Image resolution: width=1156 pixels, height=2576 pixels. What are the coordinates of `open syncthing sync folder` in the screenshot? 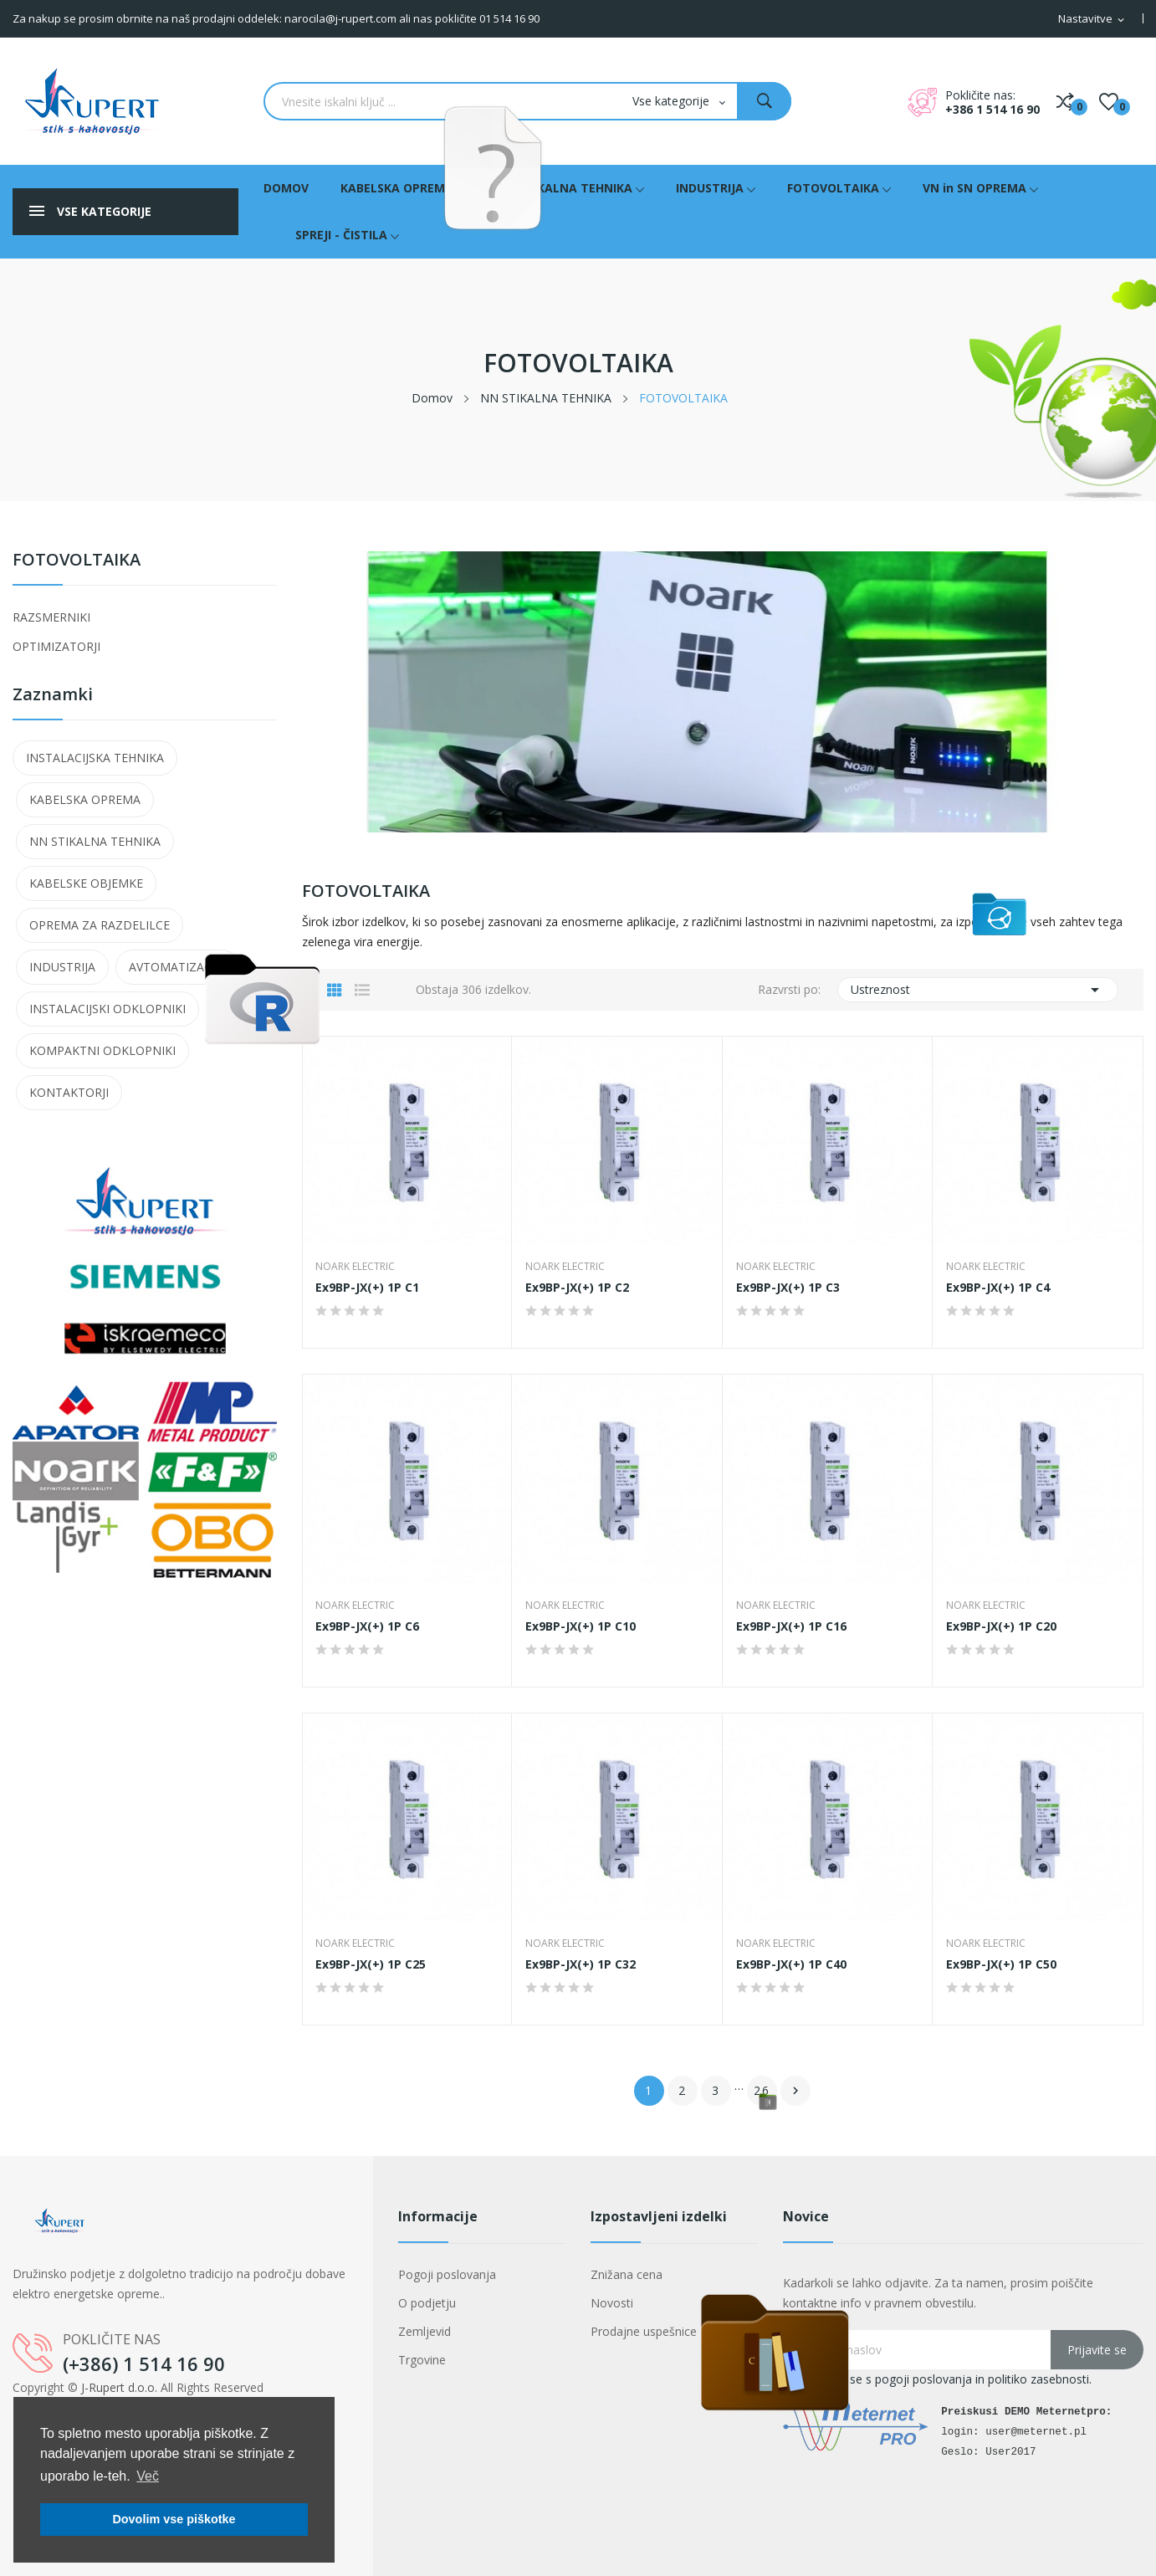 It's located at (999, 915).